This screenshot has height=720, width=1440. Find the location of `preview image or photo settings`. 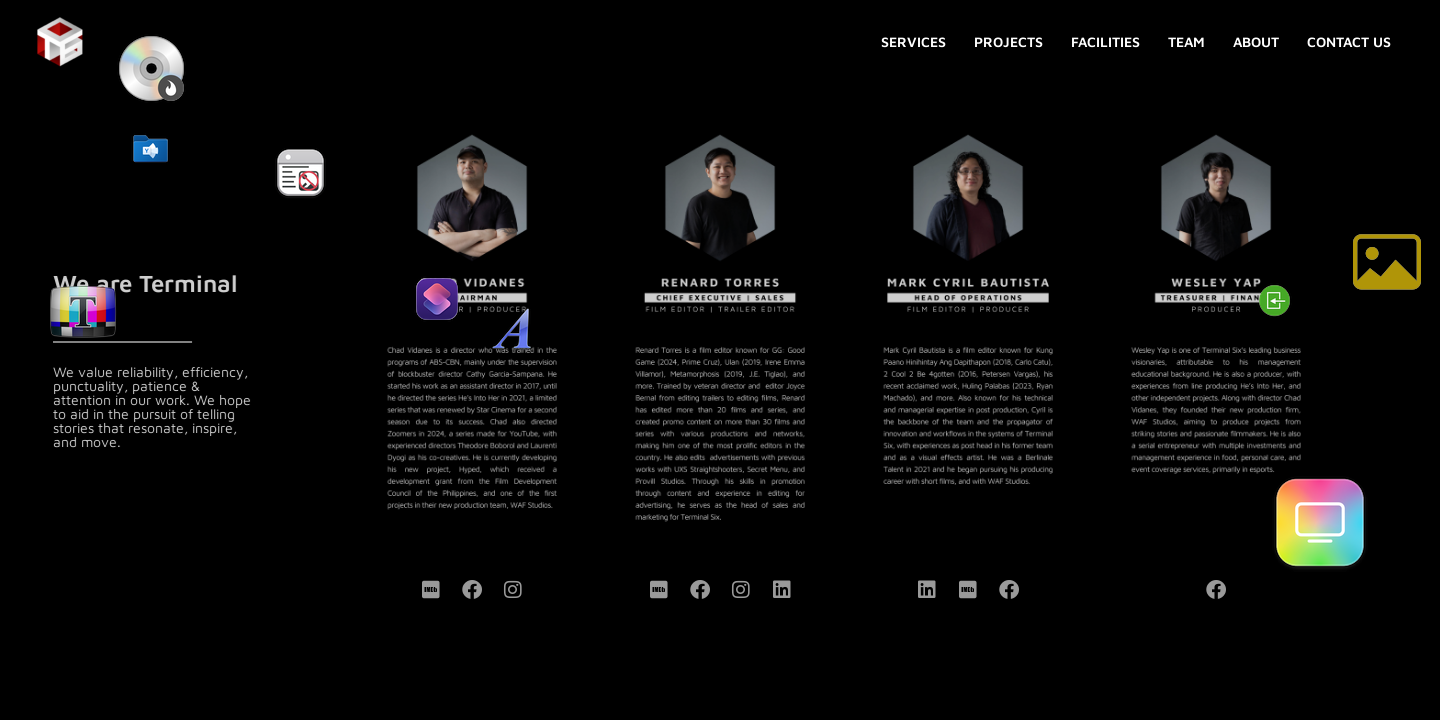

preview image or photo settings is located at coordinates (1387, 264).